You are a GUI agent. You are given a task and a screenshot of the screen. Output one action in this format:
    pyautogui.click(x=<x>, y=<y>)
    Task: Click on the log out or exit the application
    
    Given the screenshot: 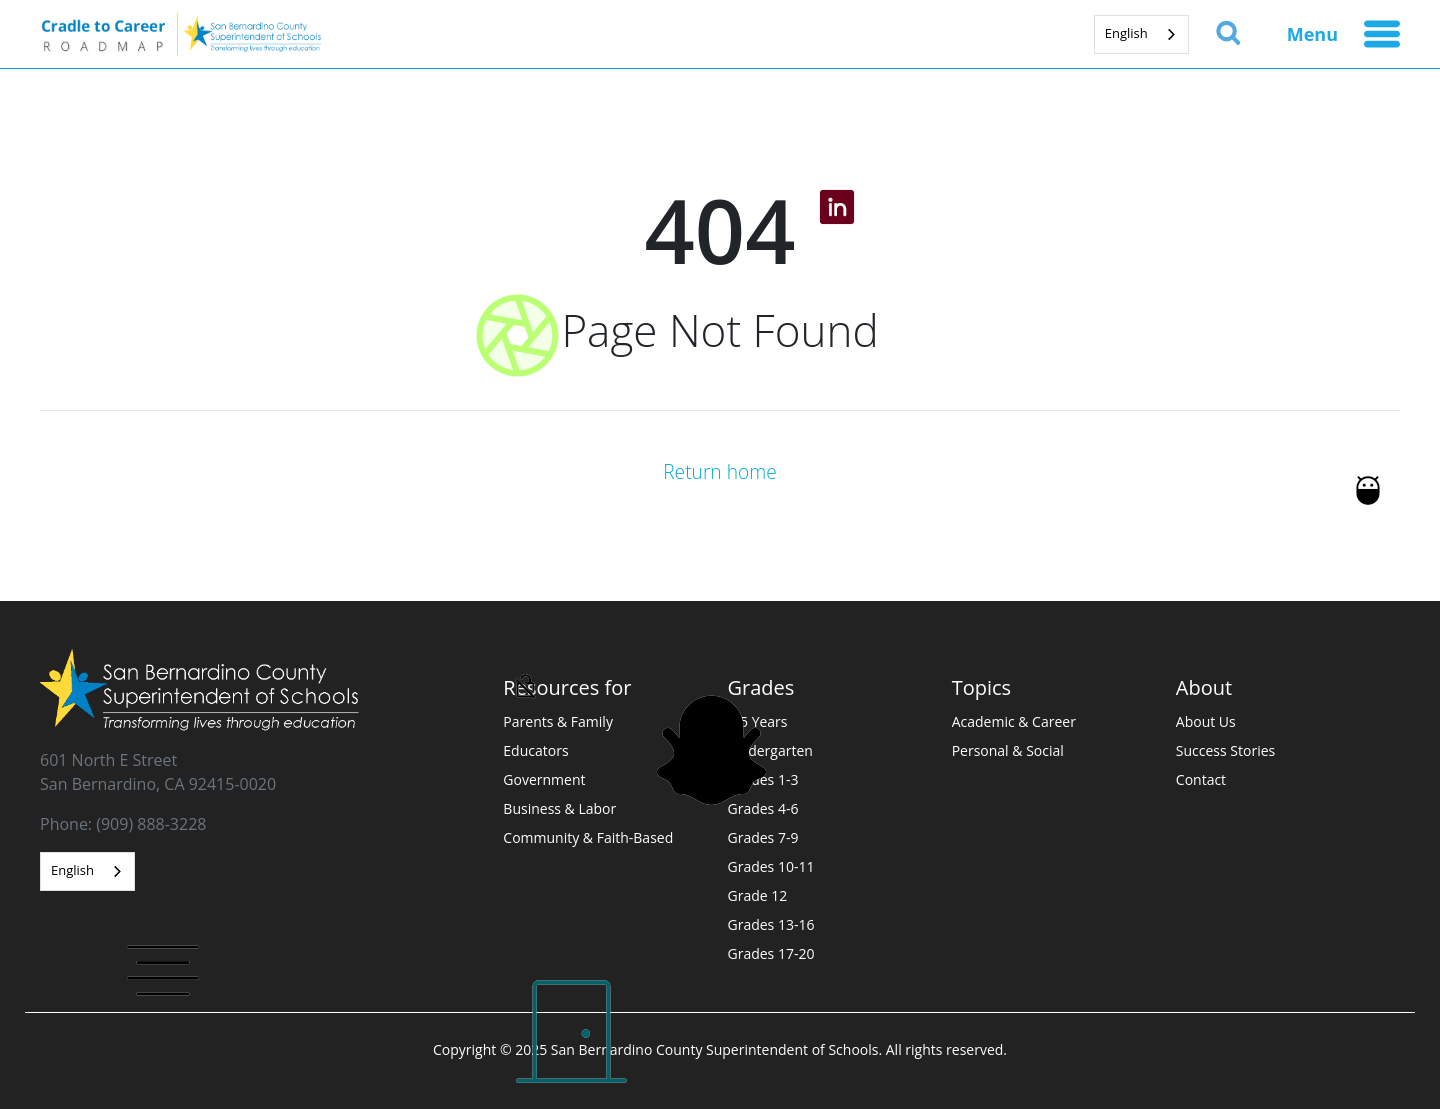 What is the action you would take?
    pyautogui.click(x=571, y=1031)
    